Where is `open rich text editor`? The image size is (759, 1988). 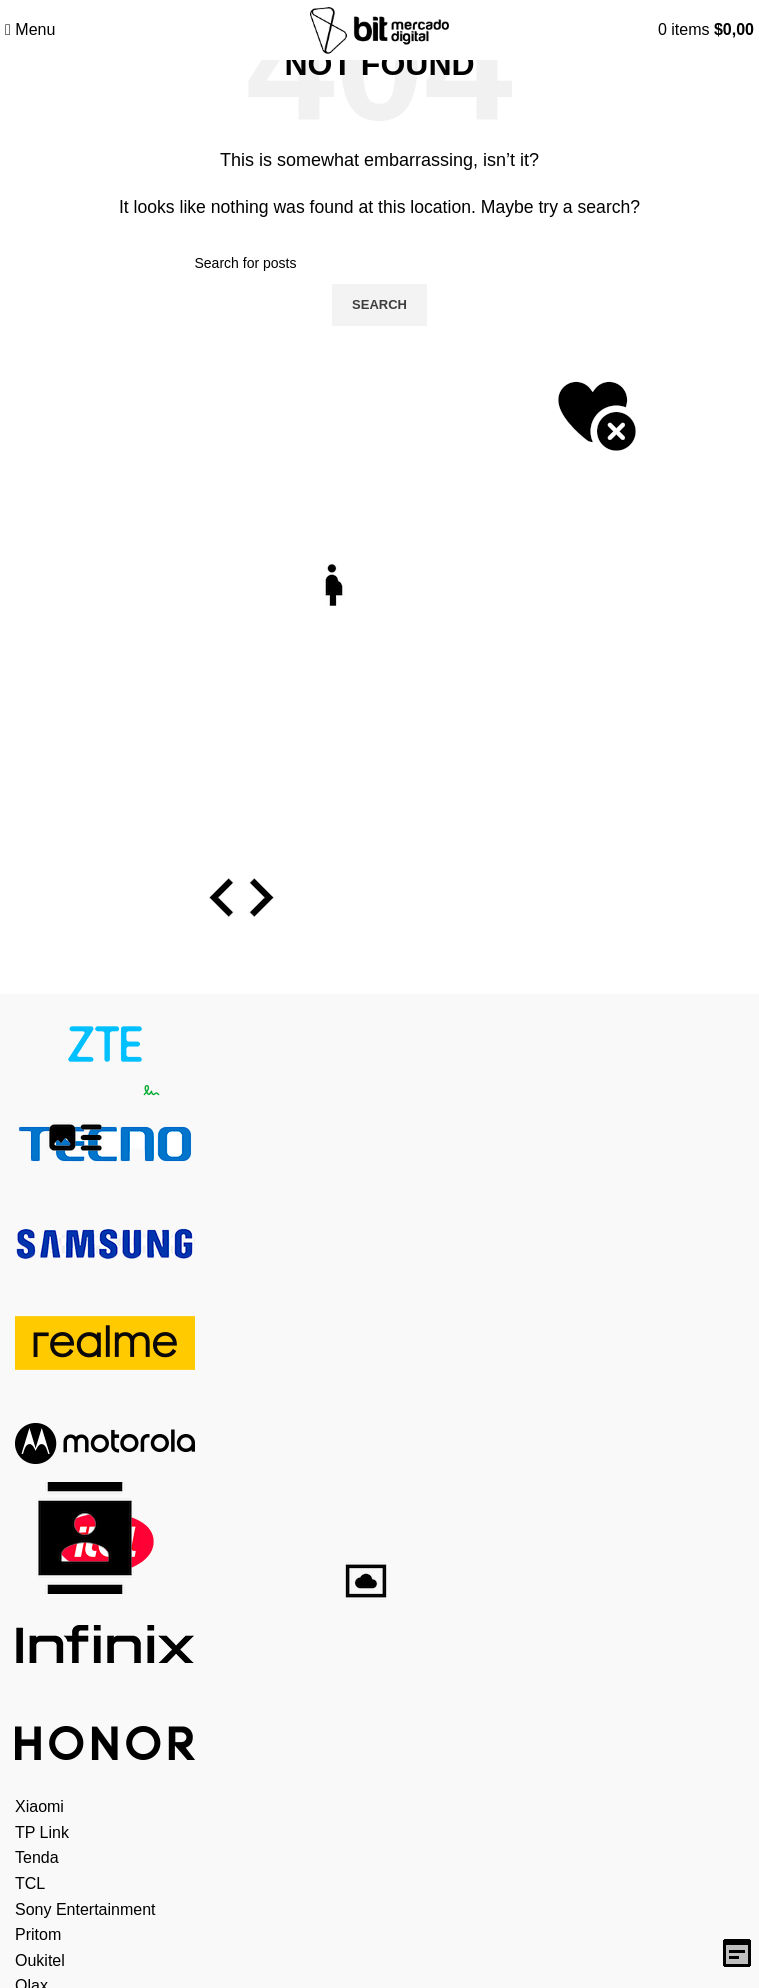
open rich text editor is located at coordinates (737, 1953).